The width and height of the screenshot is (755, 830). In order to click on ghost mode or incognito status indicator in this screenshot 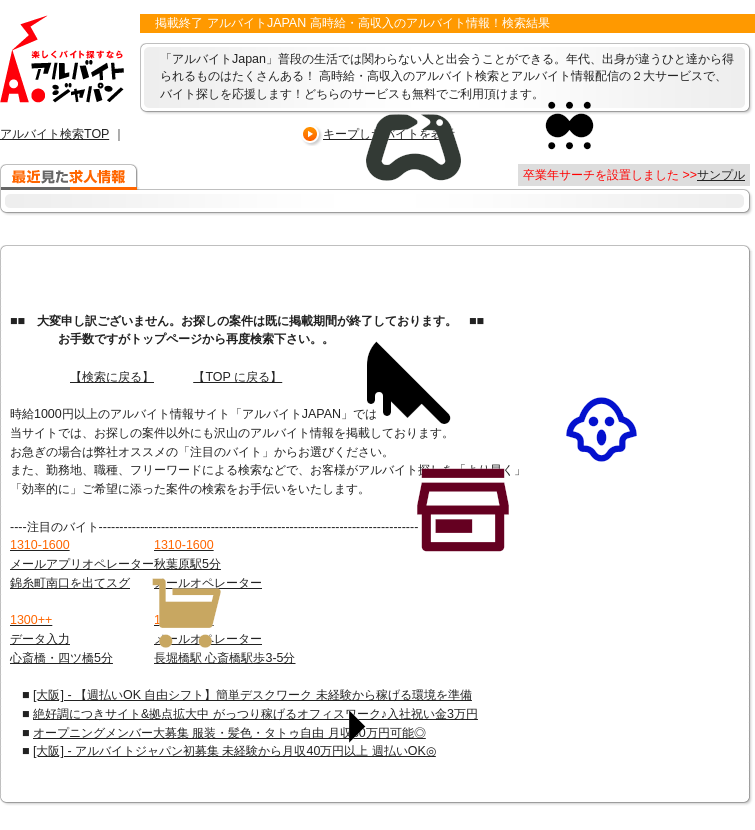, I will do `click(601, 429)`.